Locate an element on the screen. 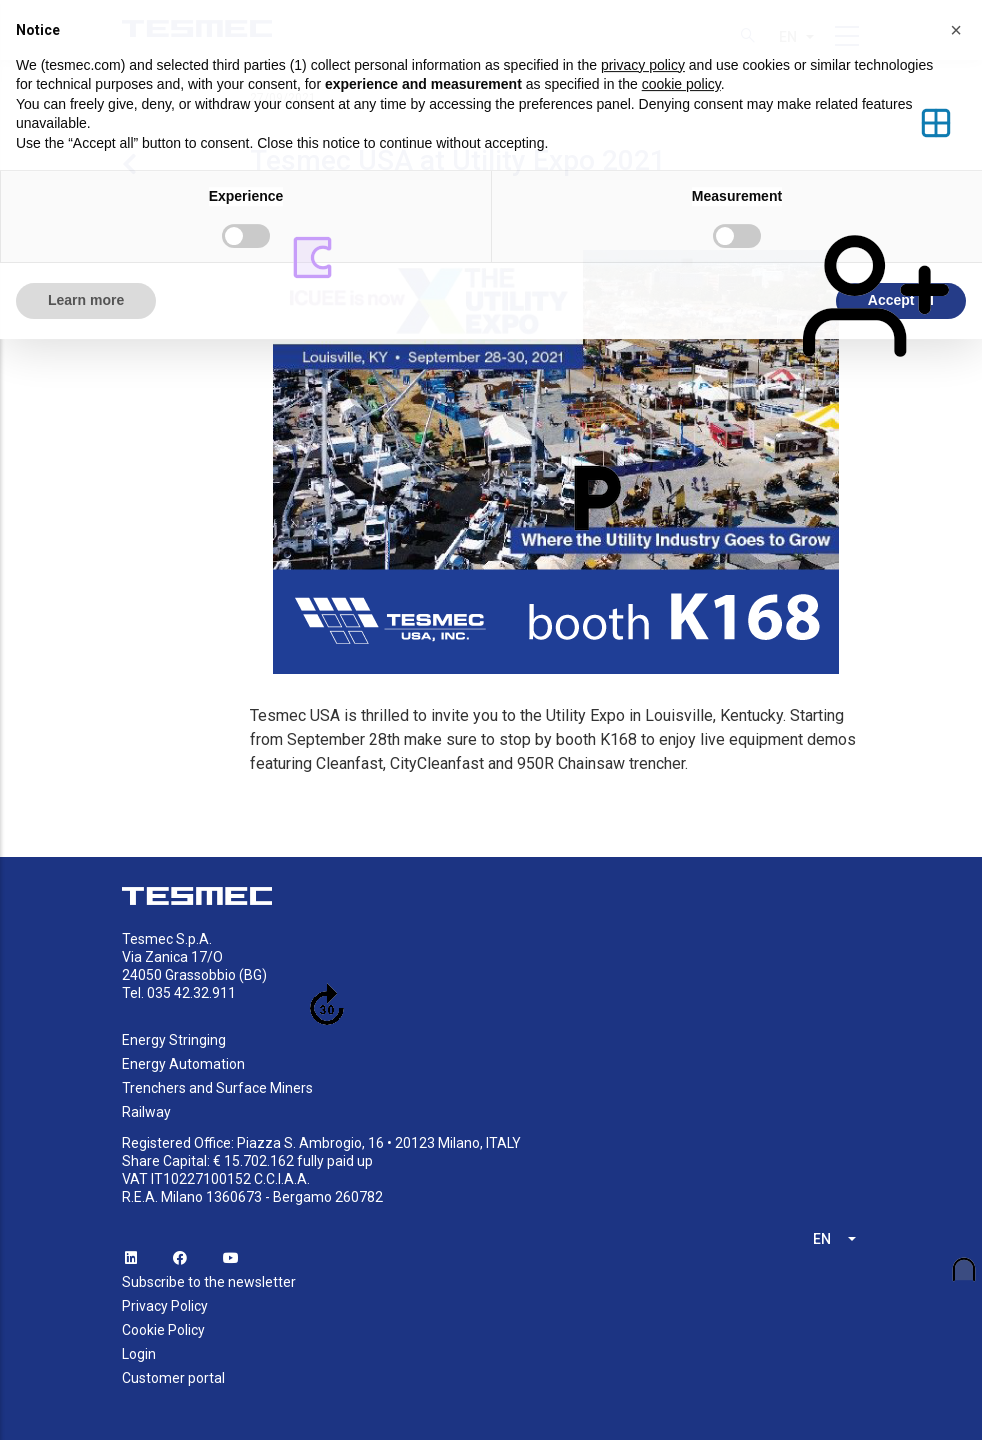 Image resolution: width=982 pixels, height=1440 pixels. open coda document app is located at coordinates (312, 257).